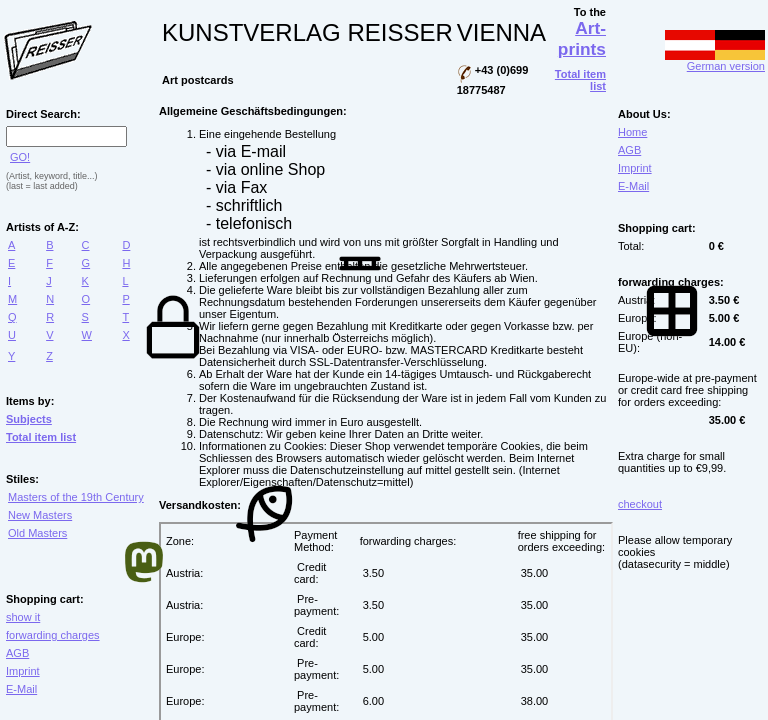 Image resolution: width=768 pixels, height=720 pixels. Describe the element at coordinates (672, 311) in the screenshot. I see `switch to grid view` at that location.